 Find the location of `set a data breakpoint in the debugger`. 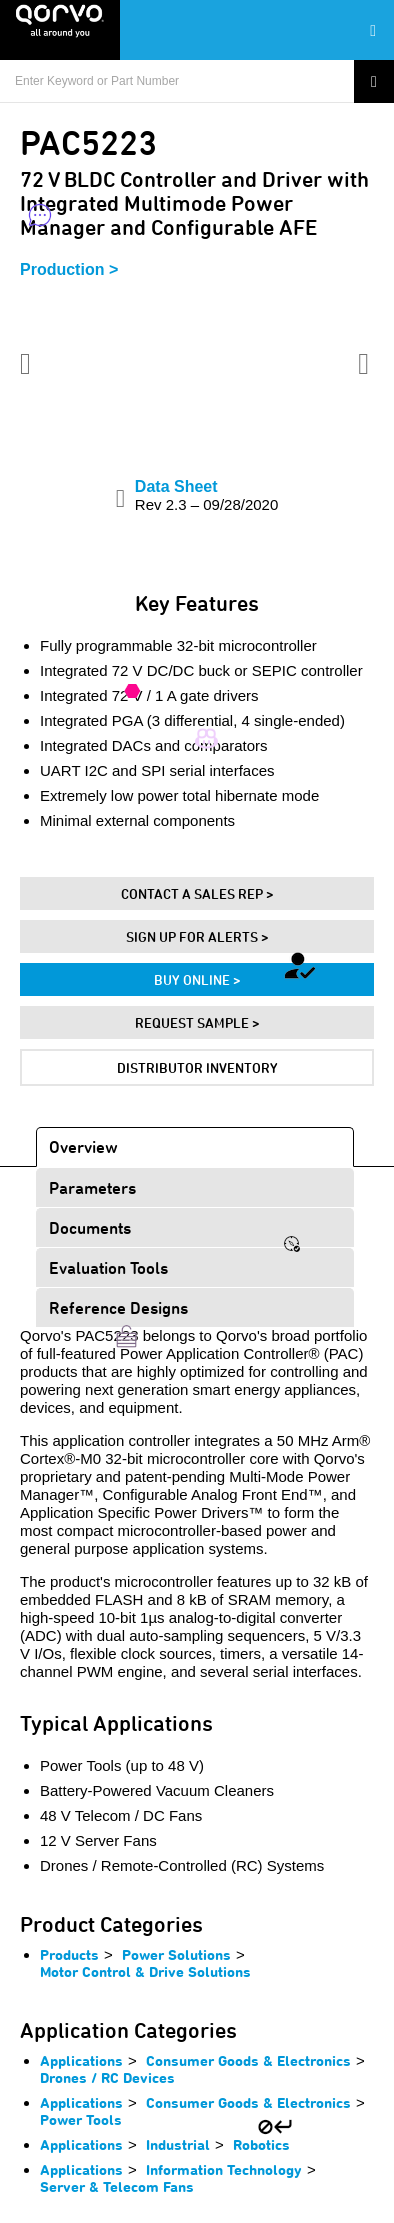

set a data breakpoint in the debugger is located at coordinates (133, 691).